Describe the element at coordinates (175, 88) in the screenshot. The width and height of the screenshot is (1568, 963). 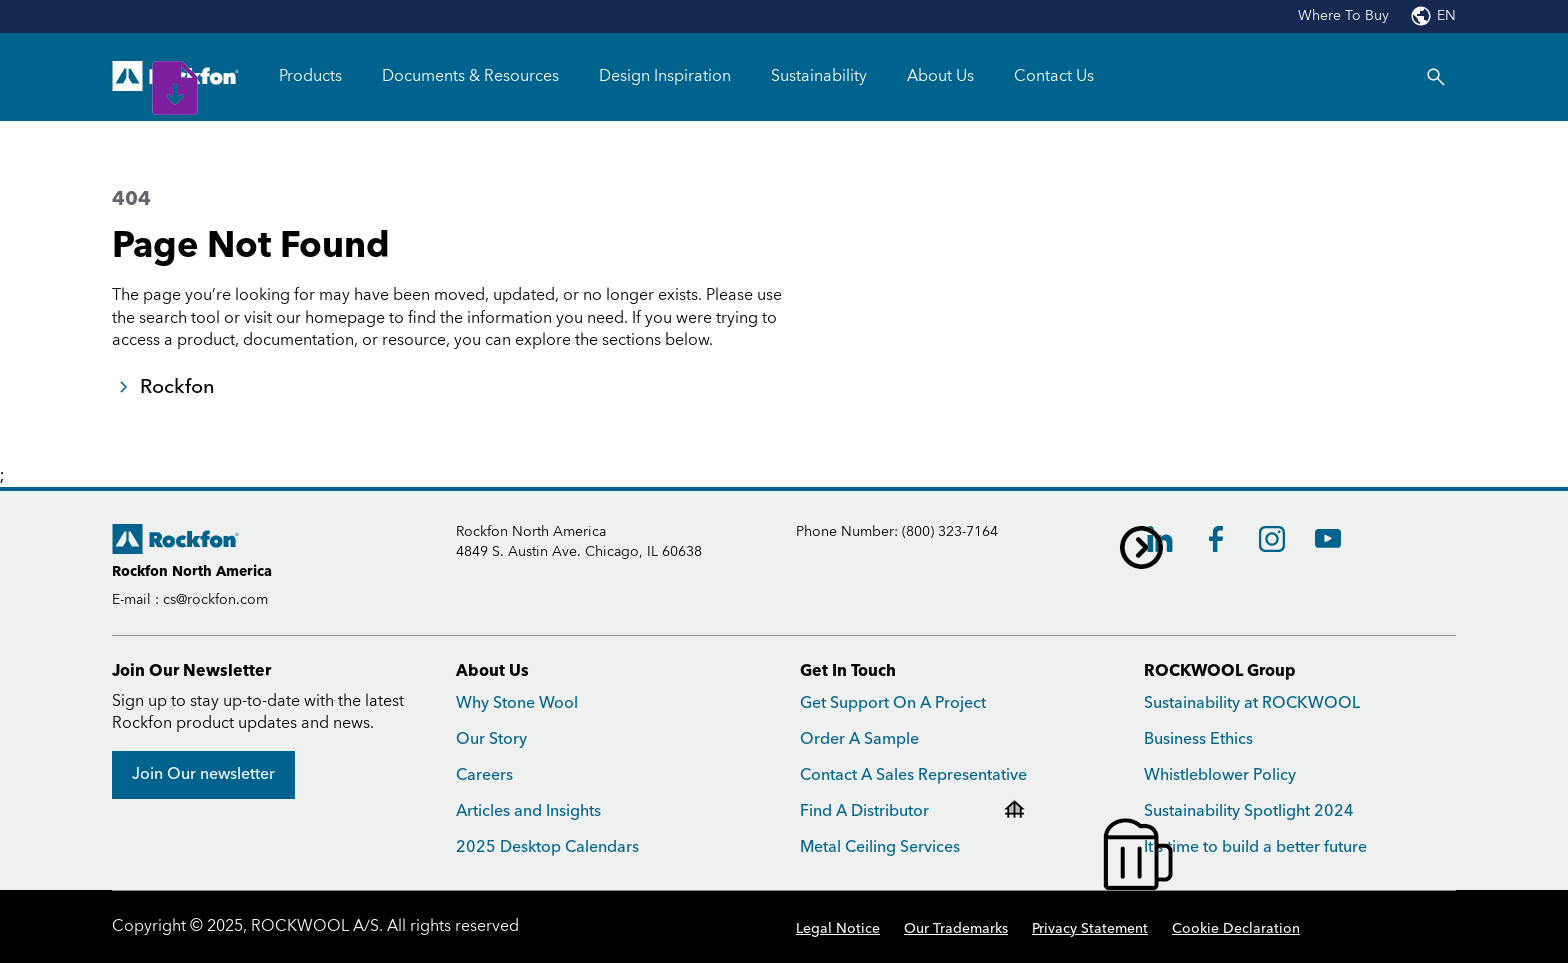
I see `download a file` at that location.